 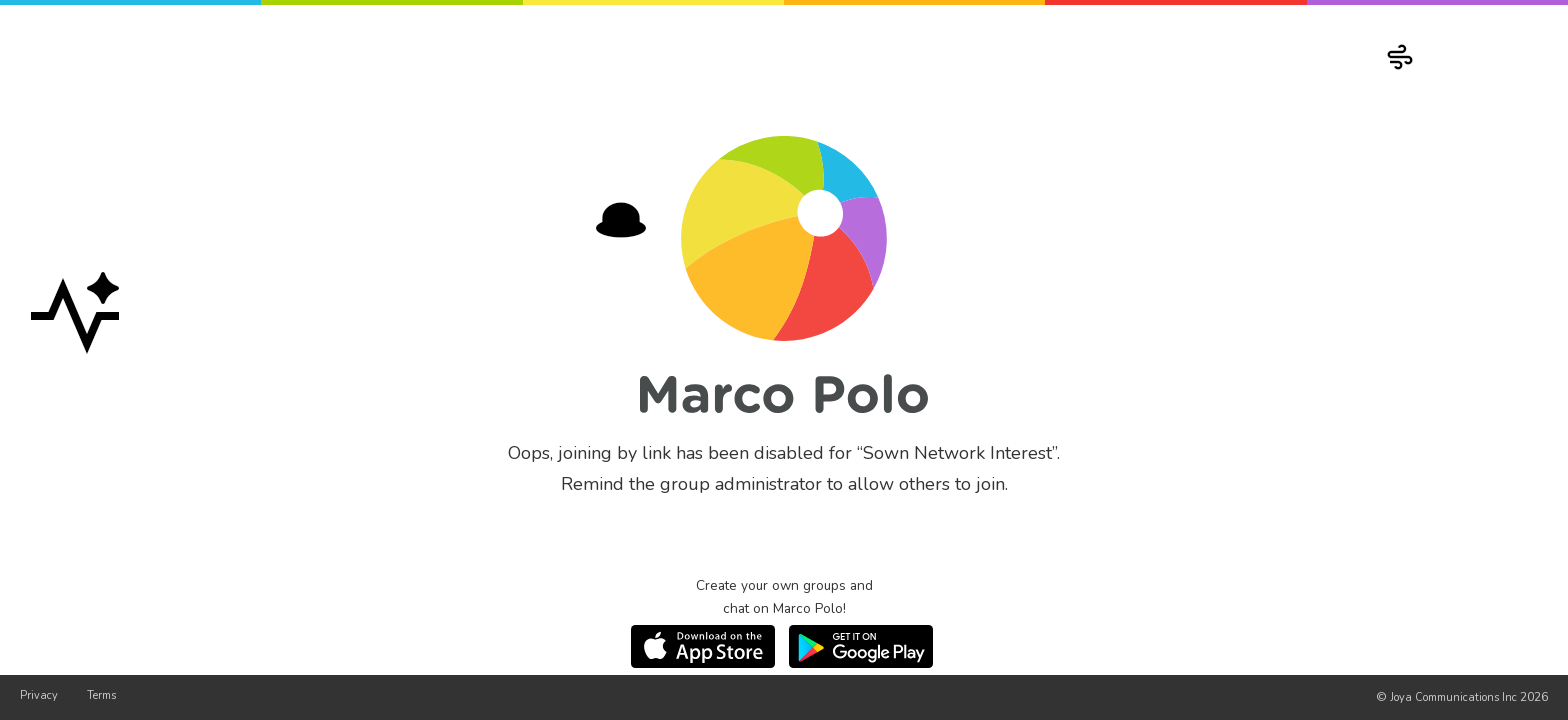 What do you see at coordinates (75, 316) in the screenshot?
I see `access AI-powered health monitoring` at bounding box center [75, 316].